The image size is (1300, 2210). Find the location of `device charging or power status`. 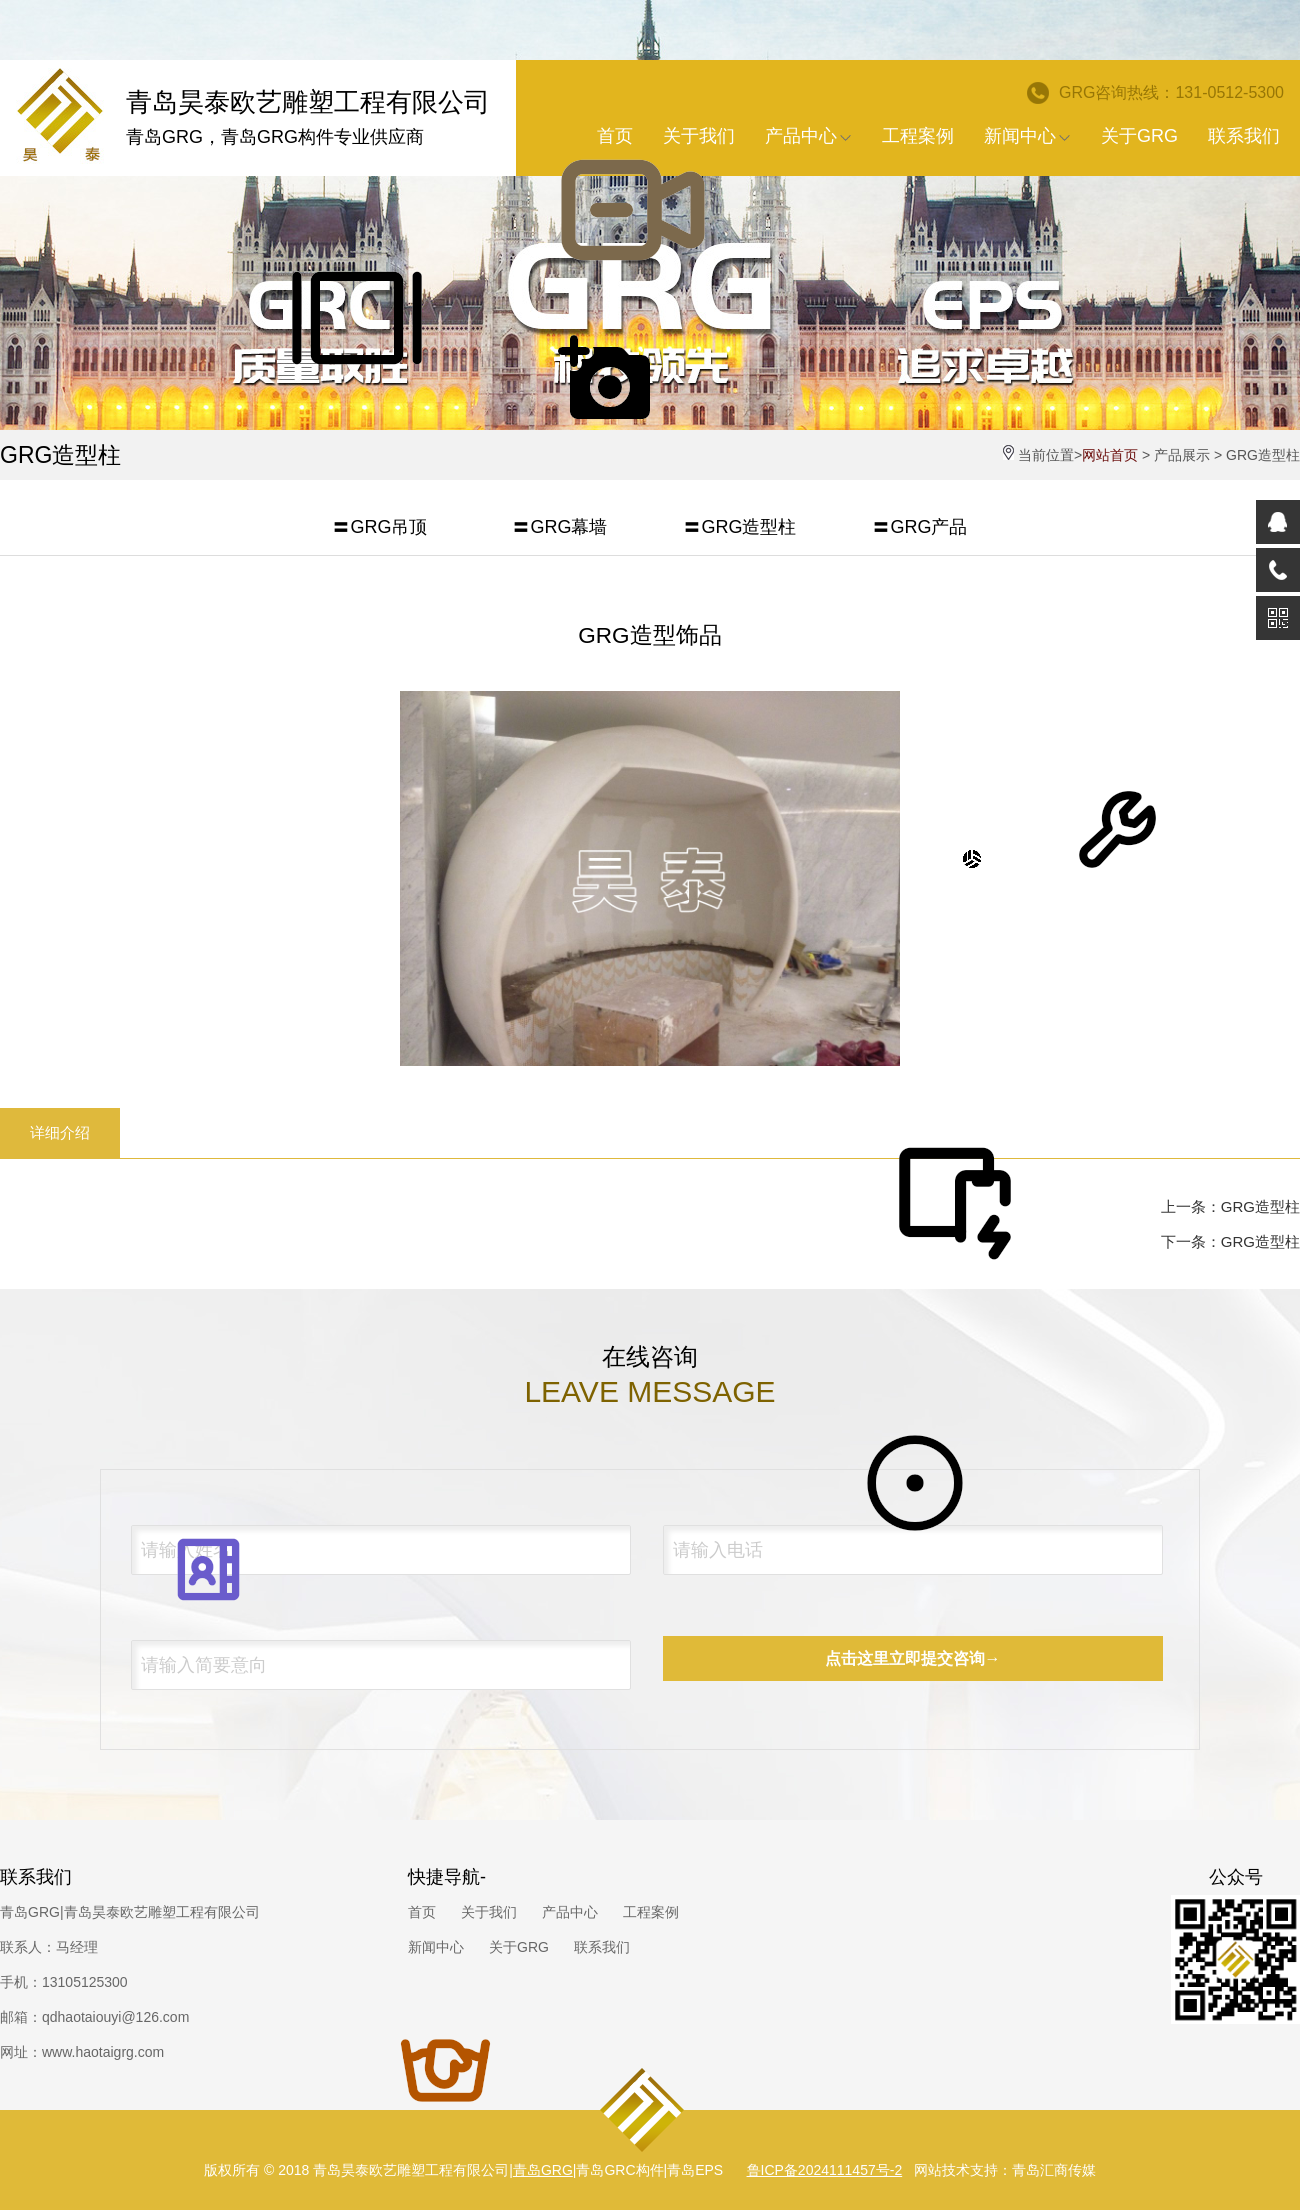

device charging or power status is located at coordinates (955, 1198).